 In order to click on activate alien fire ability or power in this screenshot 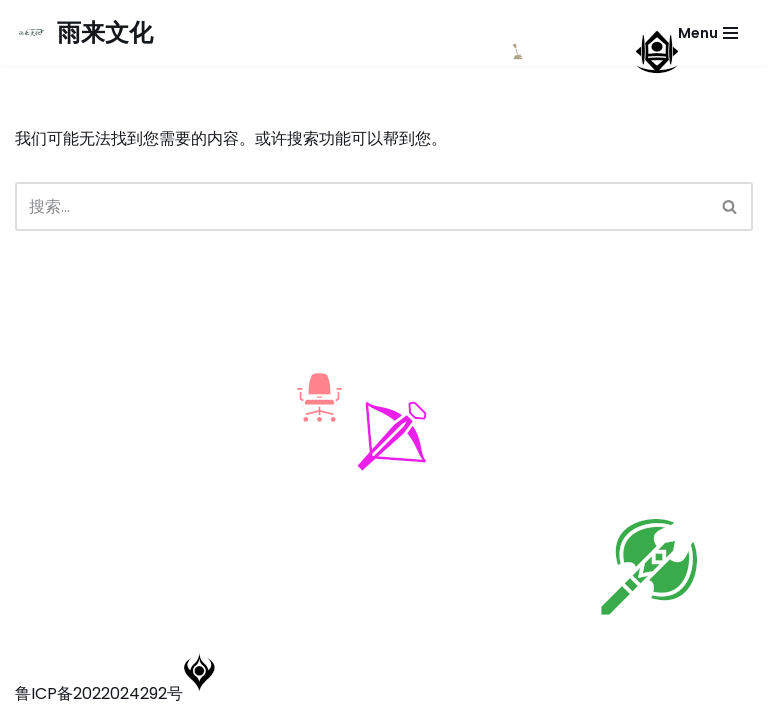, I will do `click(199, 672)`.